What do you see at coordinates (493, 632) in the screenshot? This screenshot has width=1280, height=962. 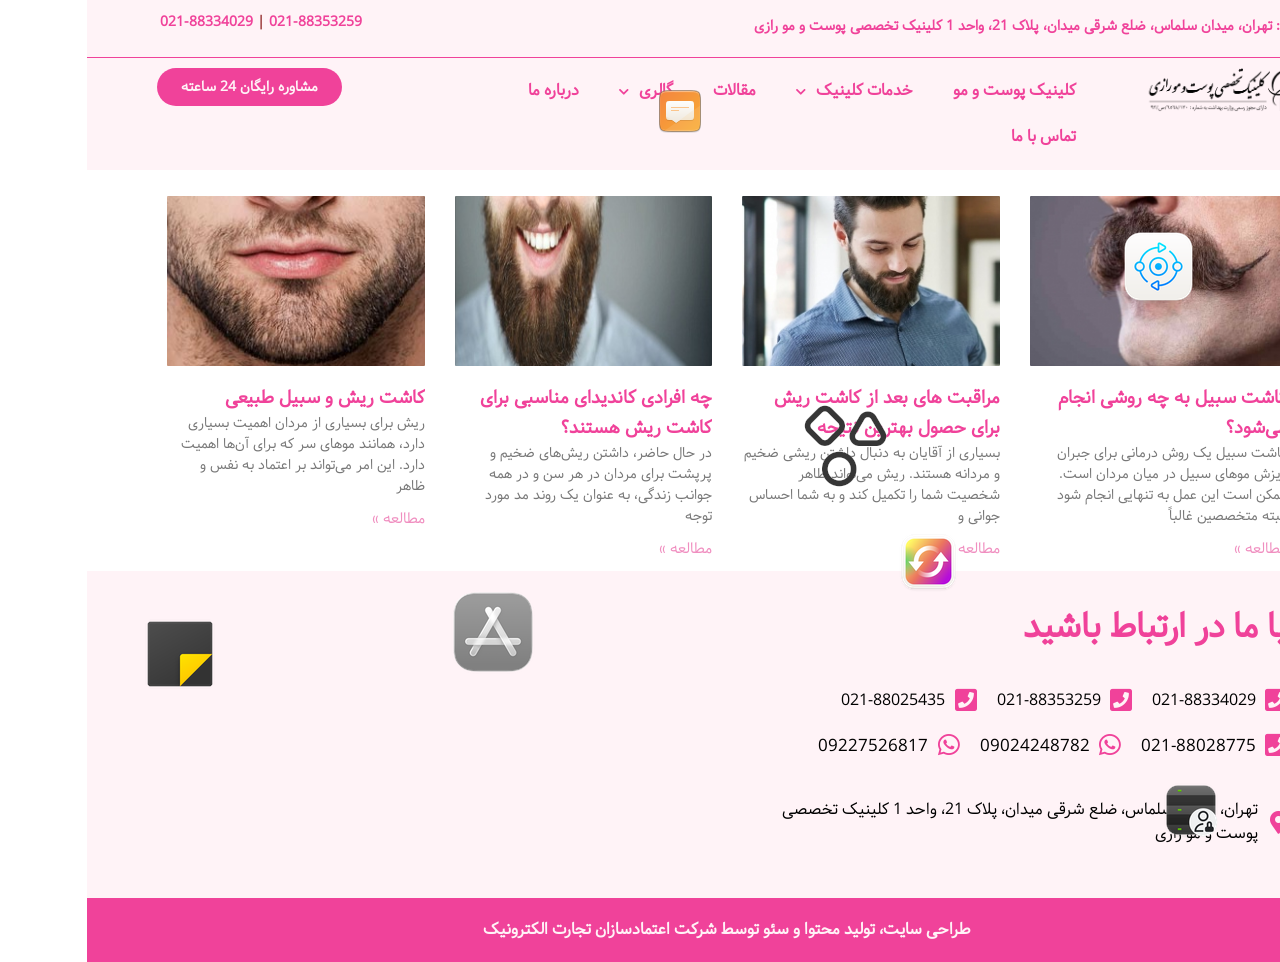 I see `open the App Store to browse and download apps` at bounding box center [493, 632].